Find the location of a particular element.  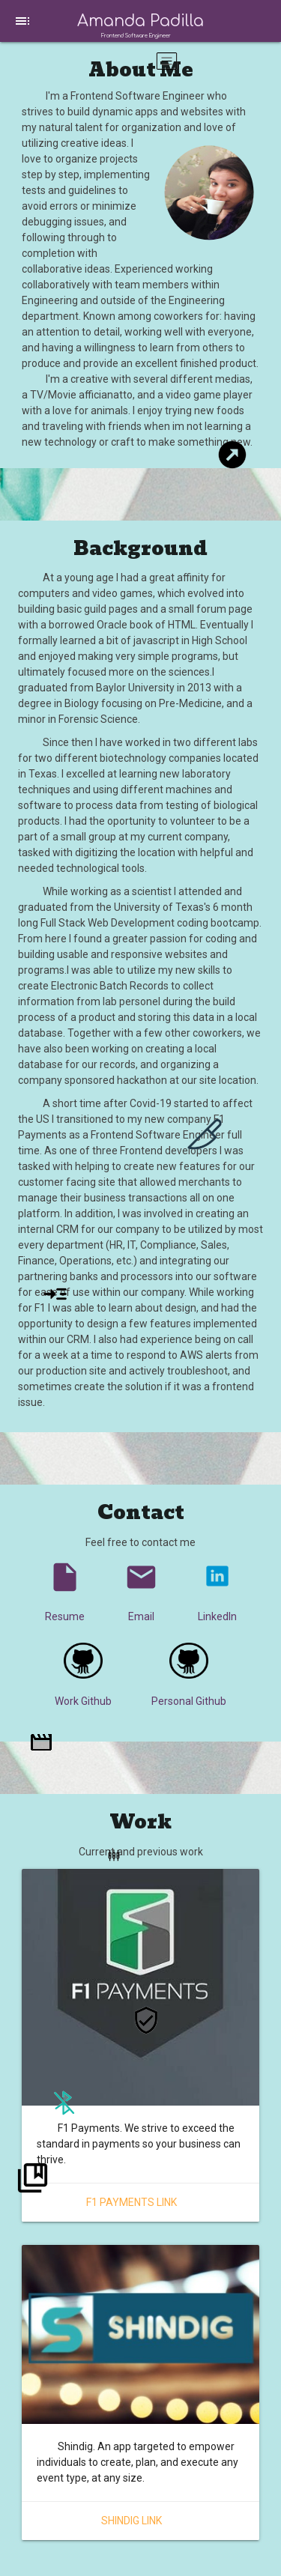

view article or document content is located at coordinates (166, 61).